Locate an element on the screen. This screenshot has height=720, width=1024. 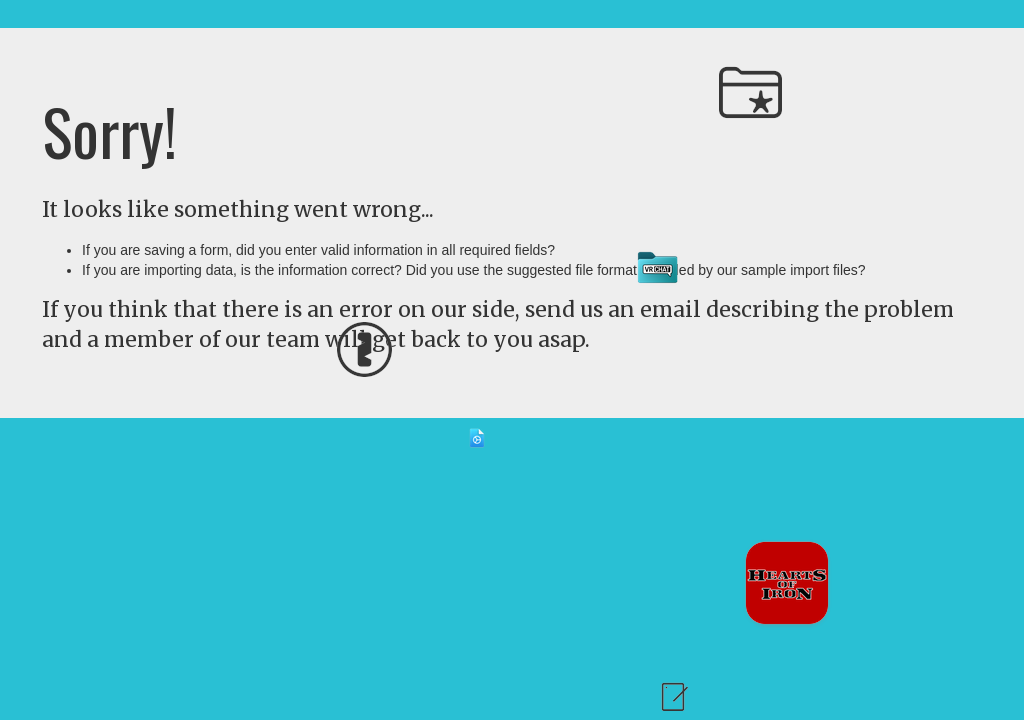
open vrchat files folder is located at coordinates (657, 268).